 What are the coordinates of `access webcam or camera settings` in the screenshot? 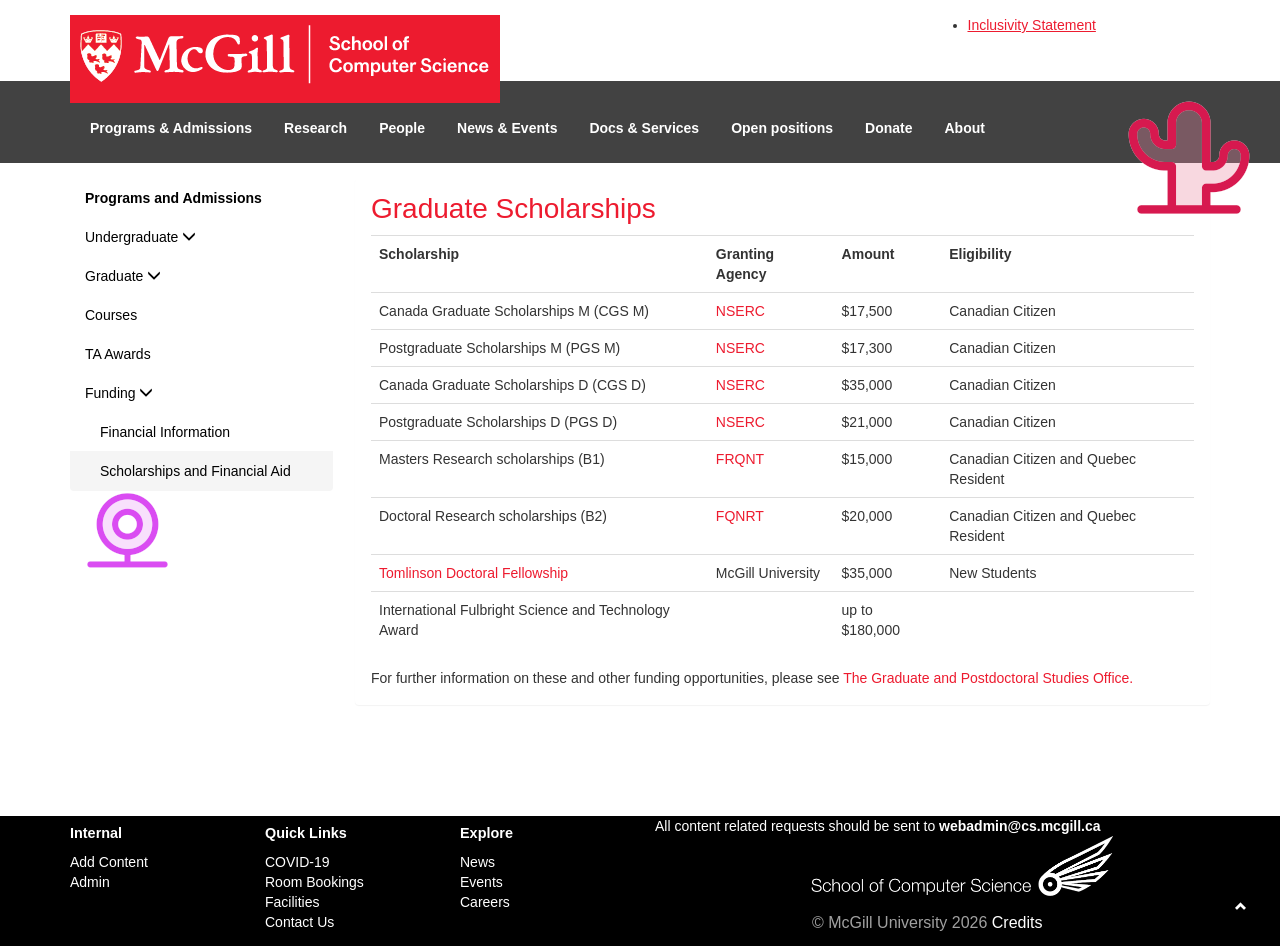 It's located at (127, 533).